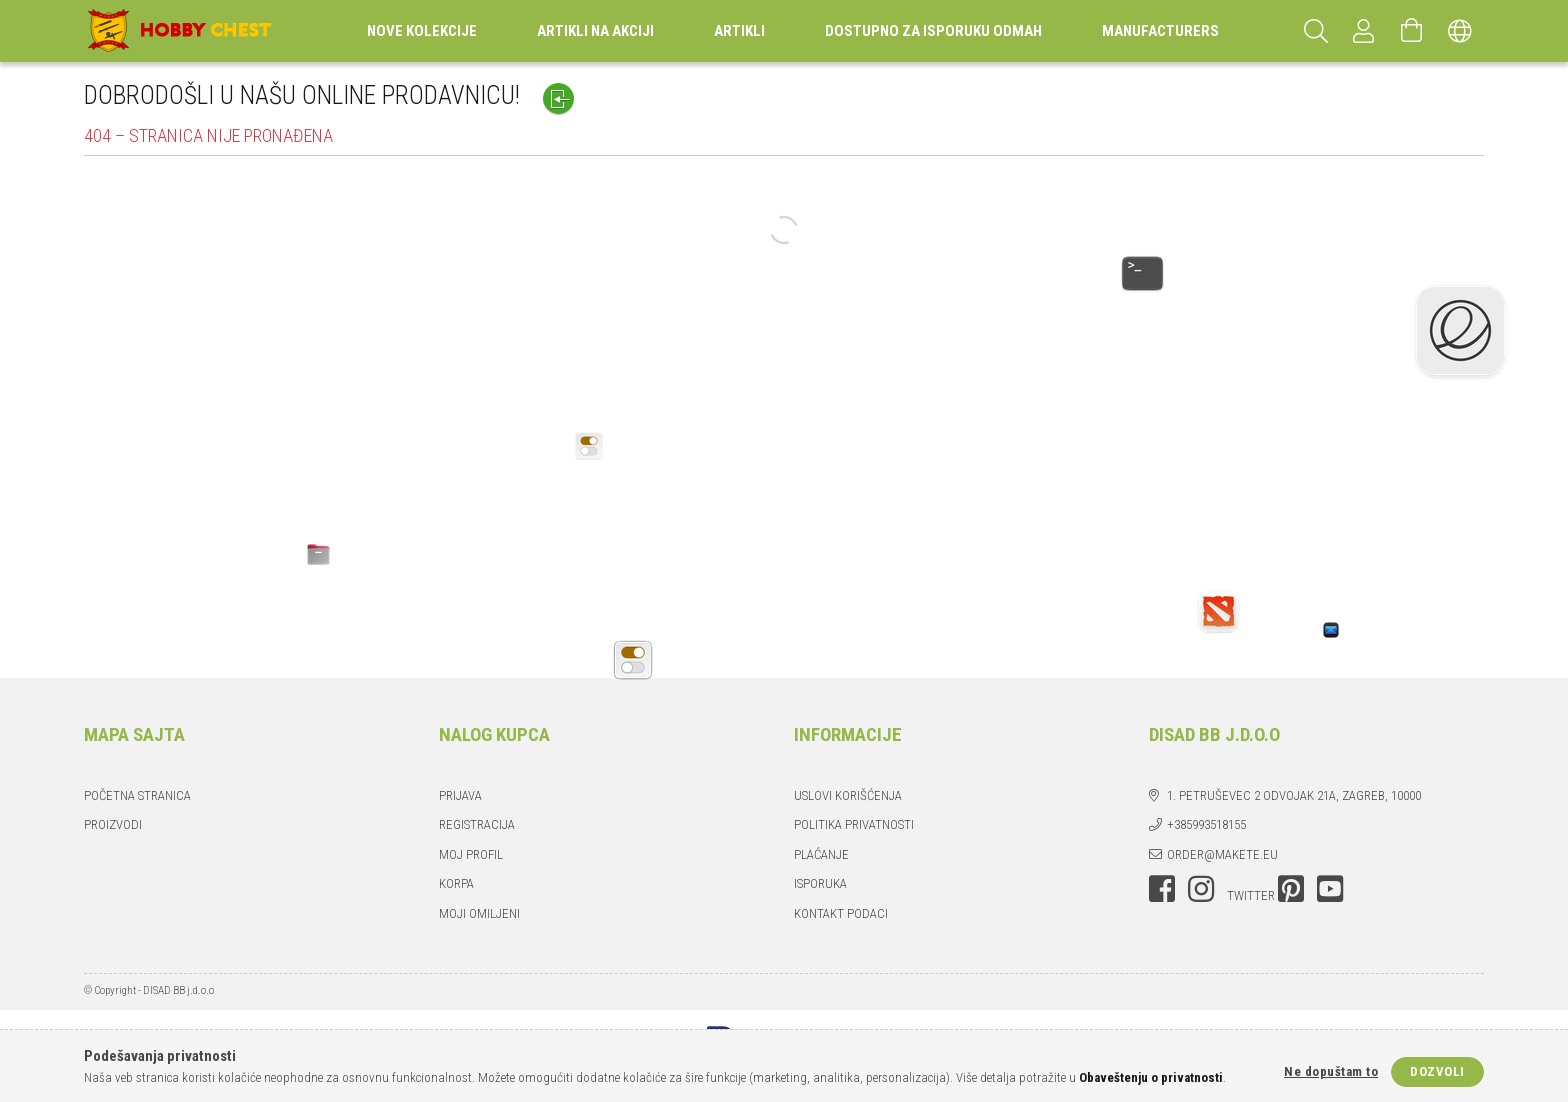 This screenshot has width=1568, height=1102. Describe the element at coordinates (1218, 611) in the screenshot. I see `launch Dota 2 game` at that location.